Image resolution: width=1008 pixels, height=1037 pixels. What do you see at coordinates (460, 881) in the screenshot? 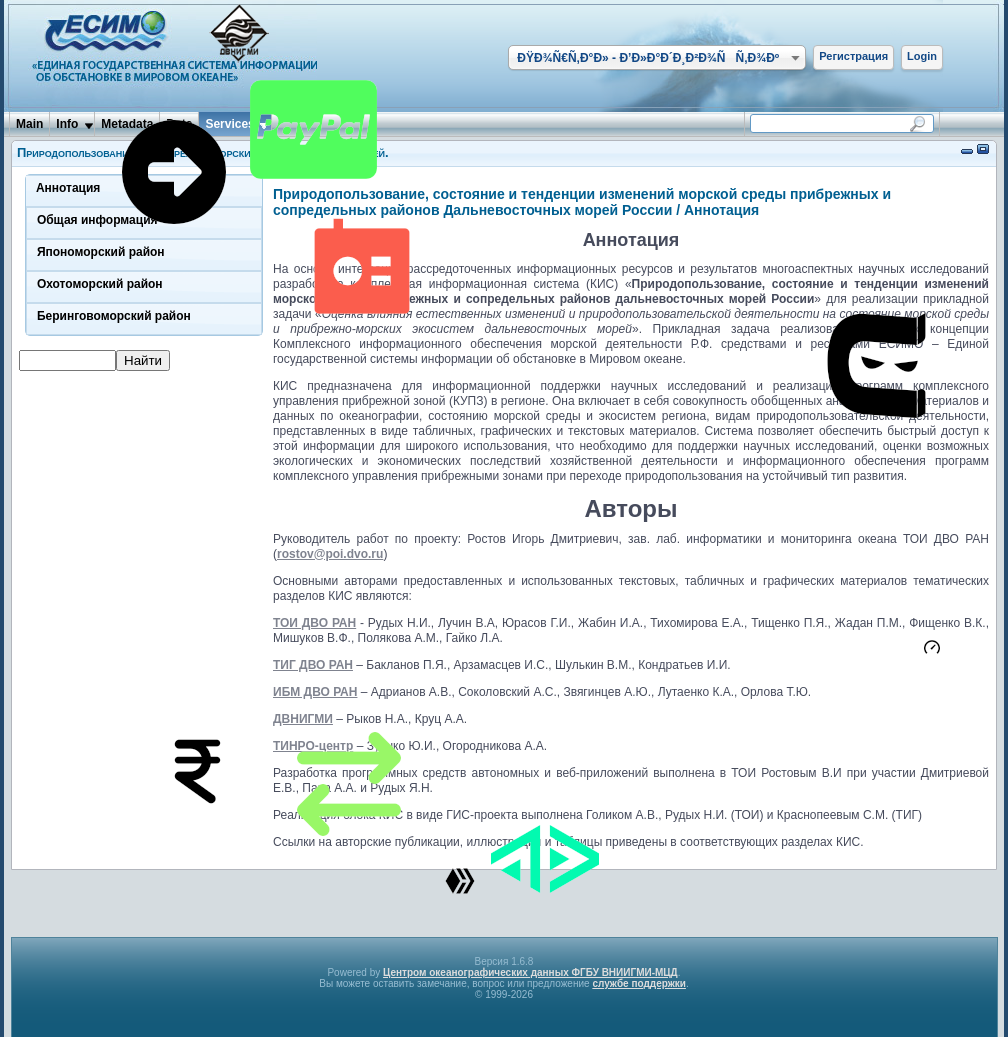
I see `hive blockchain platform logo` at bounding box center [460, 881].